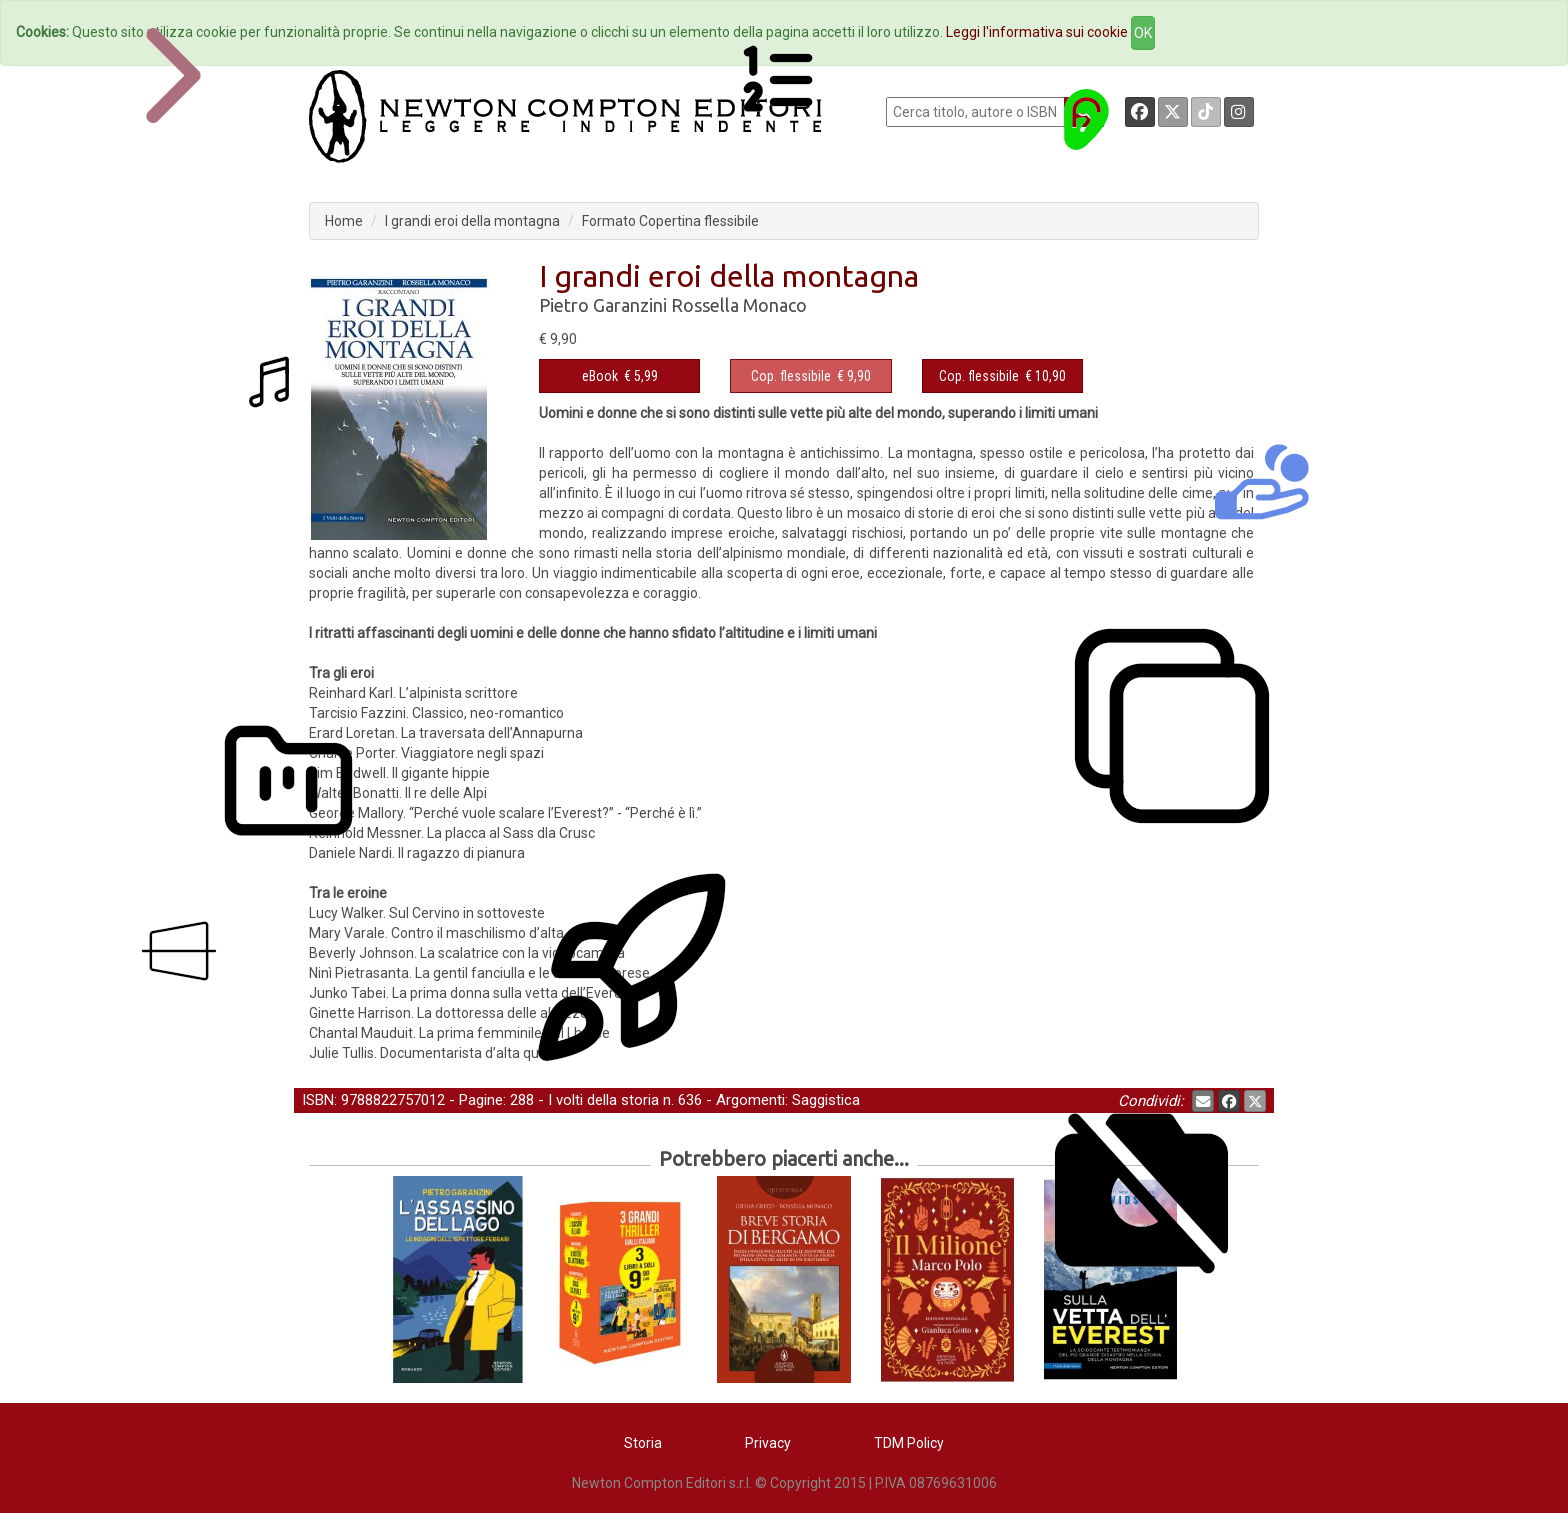  Describe the element at coordinates (778, 80) in the screenshot. I see `create a numbered list` at that location.